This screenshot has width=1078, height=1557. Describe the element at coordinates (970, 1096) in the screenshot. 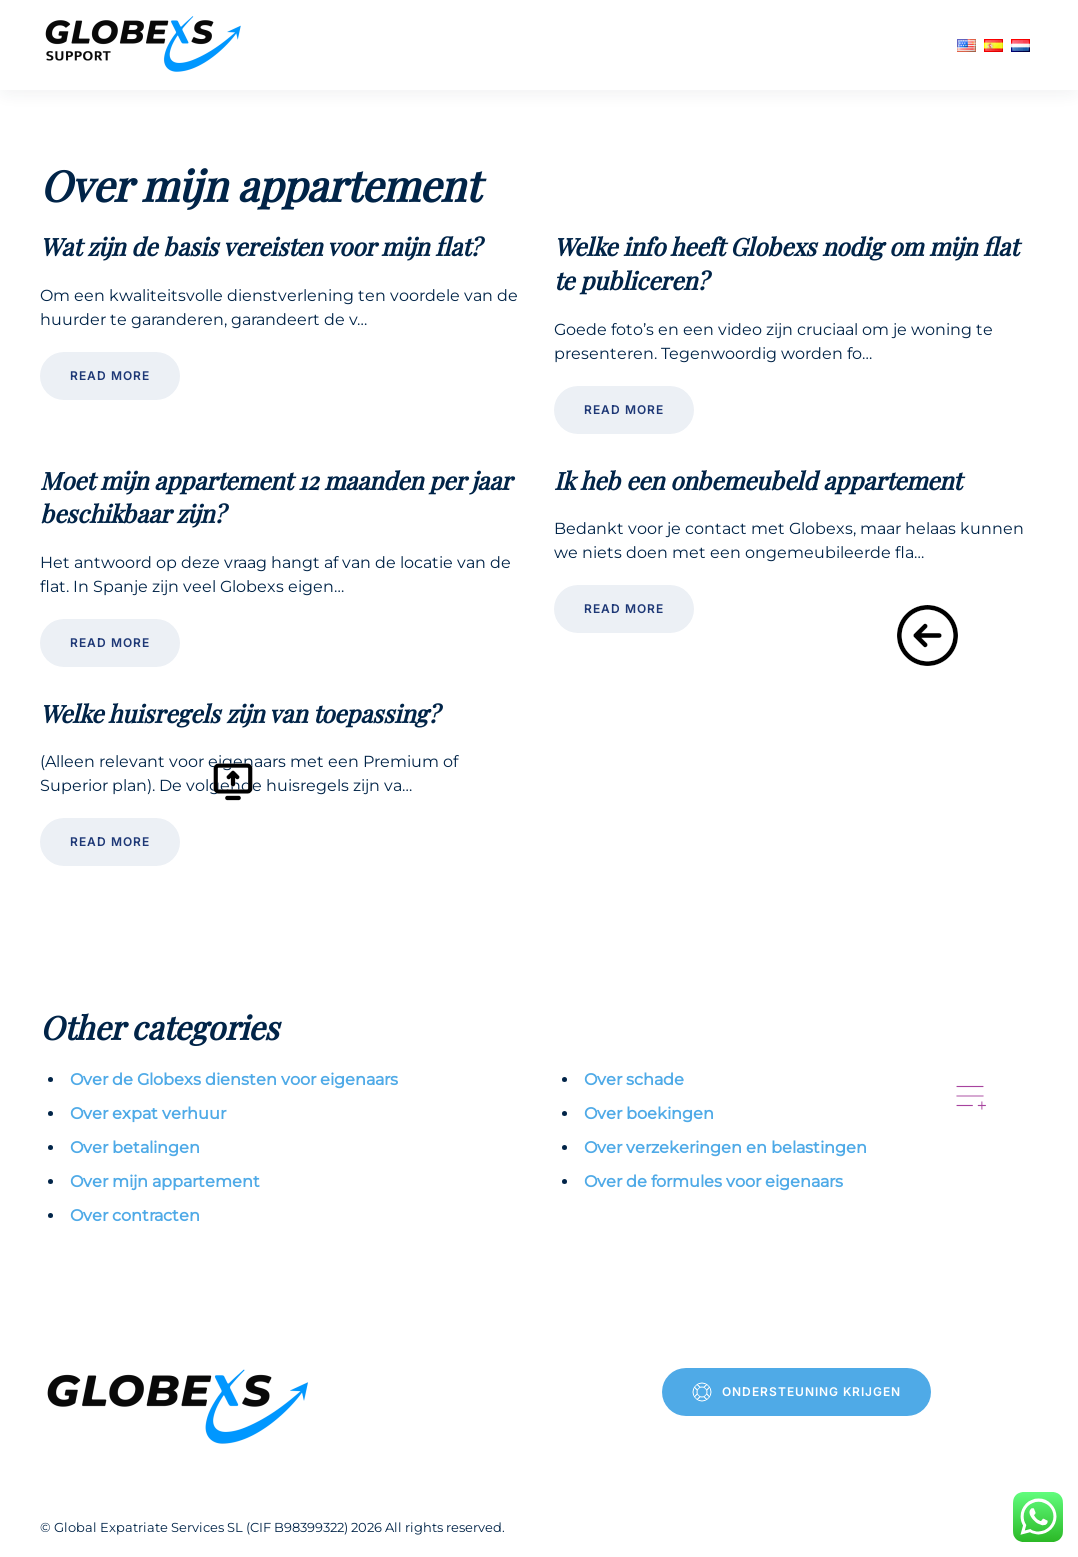

I see `add a new item to the list` at that location.